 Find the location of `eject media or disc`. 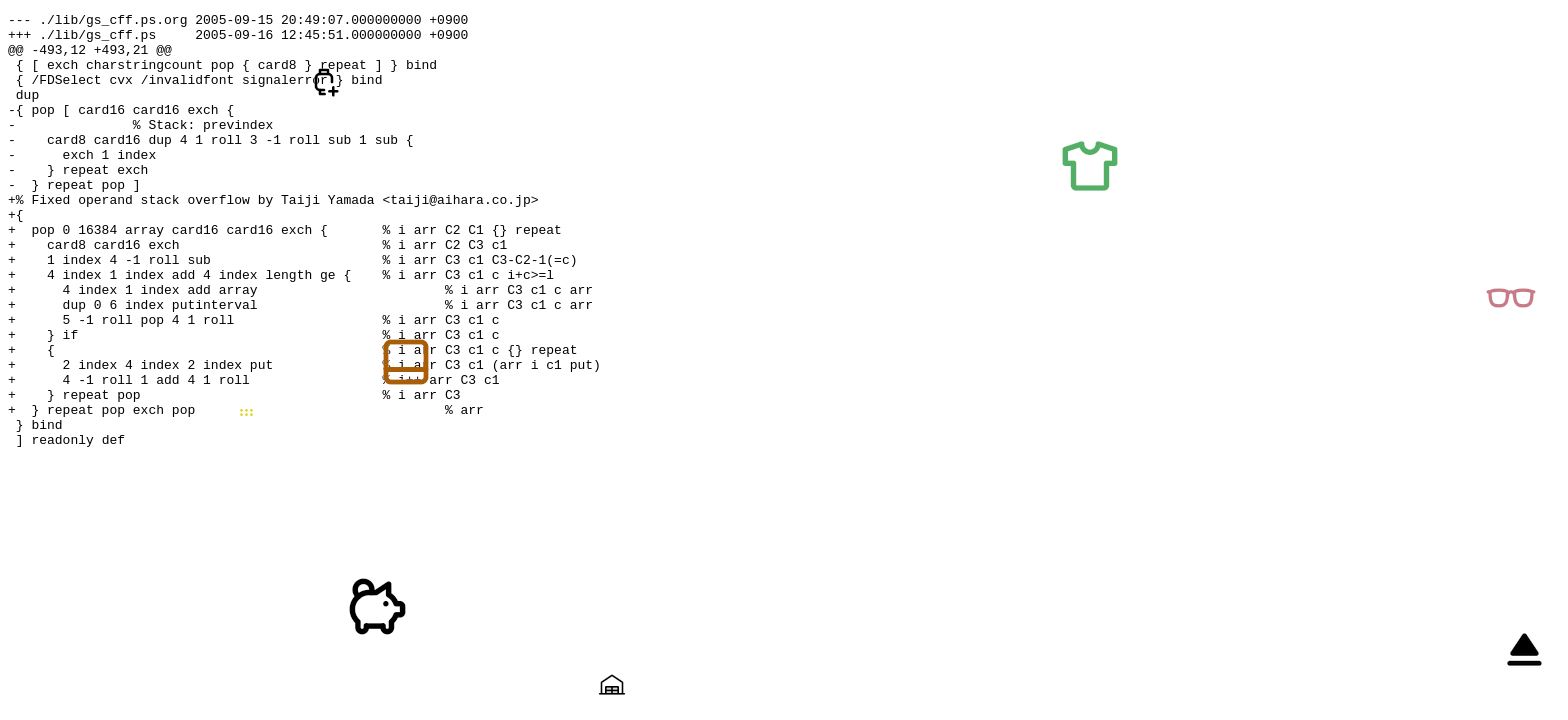

eject media or disc is located at coordinates (1524, 648).